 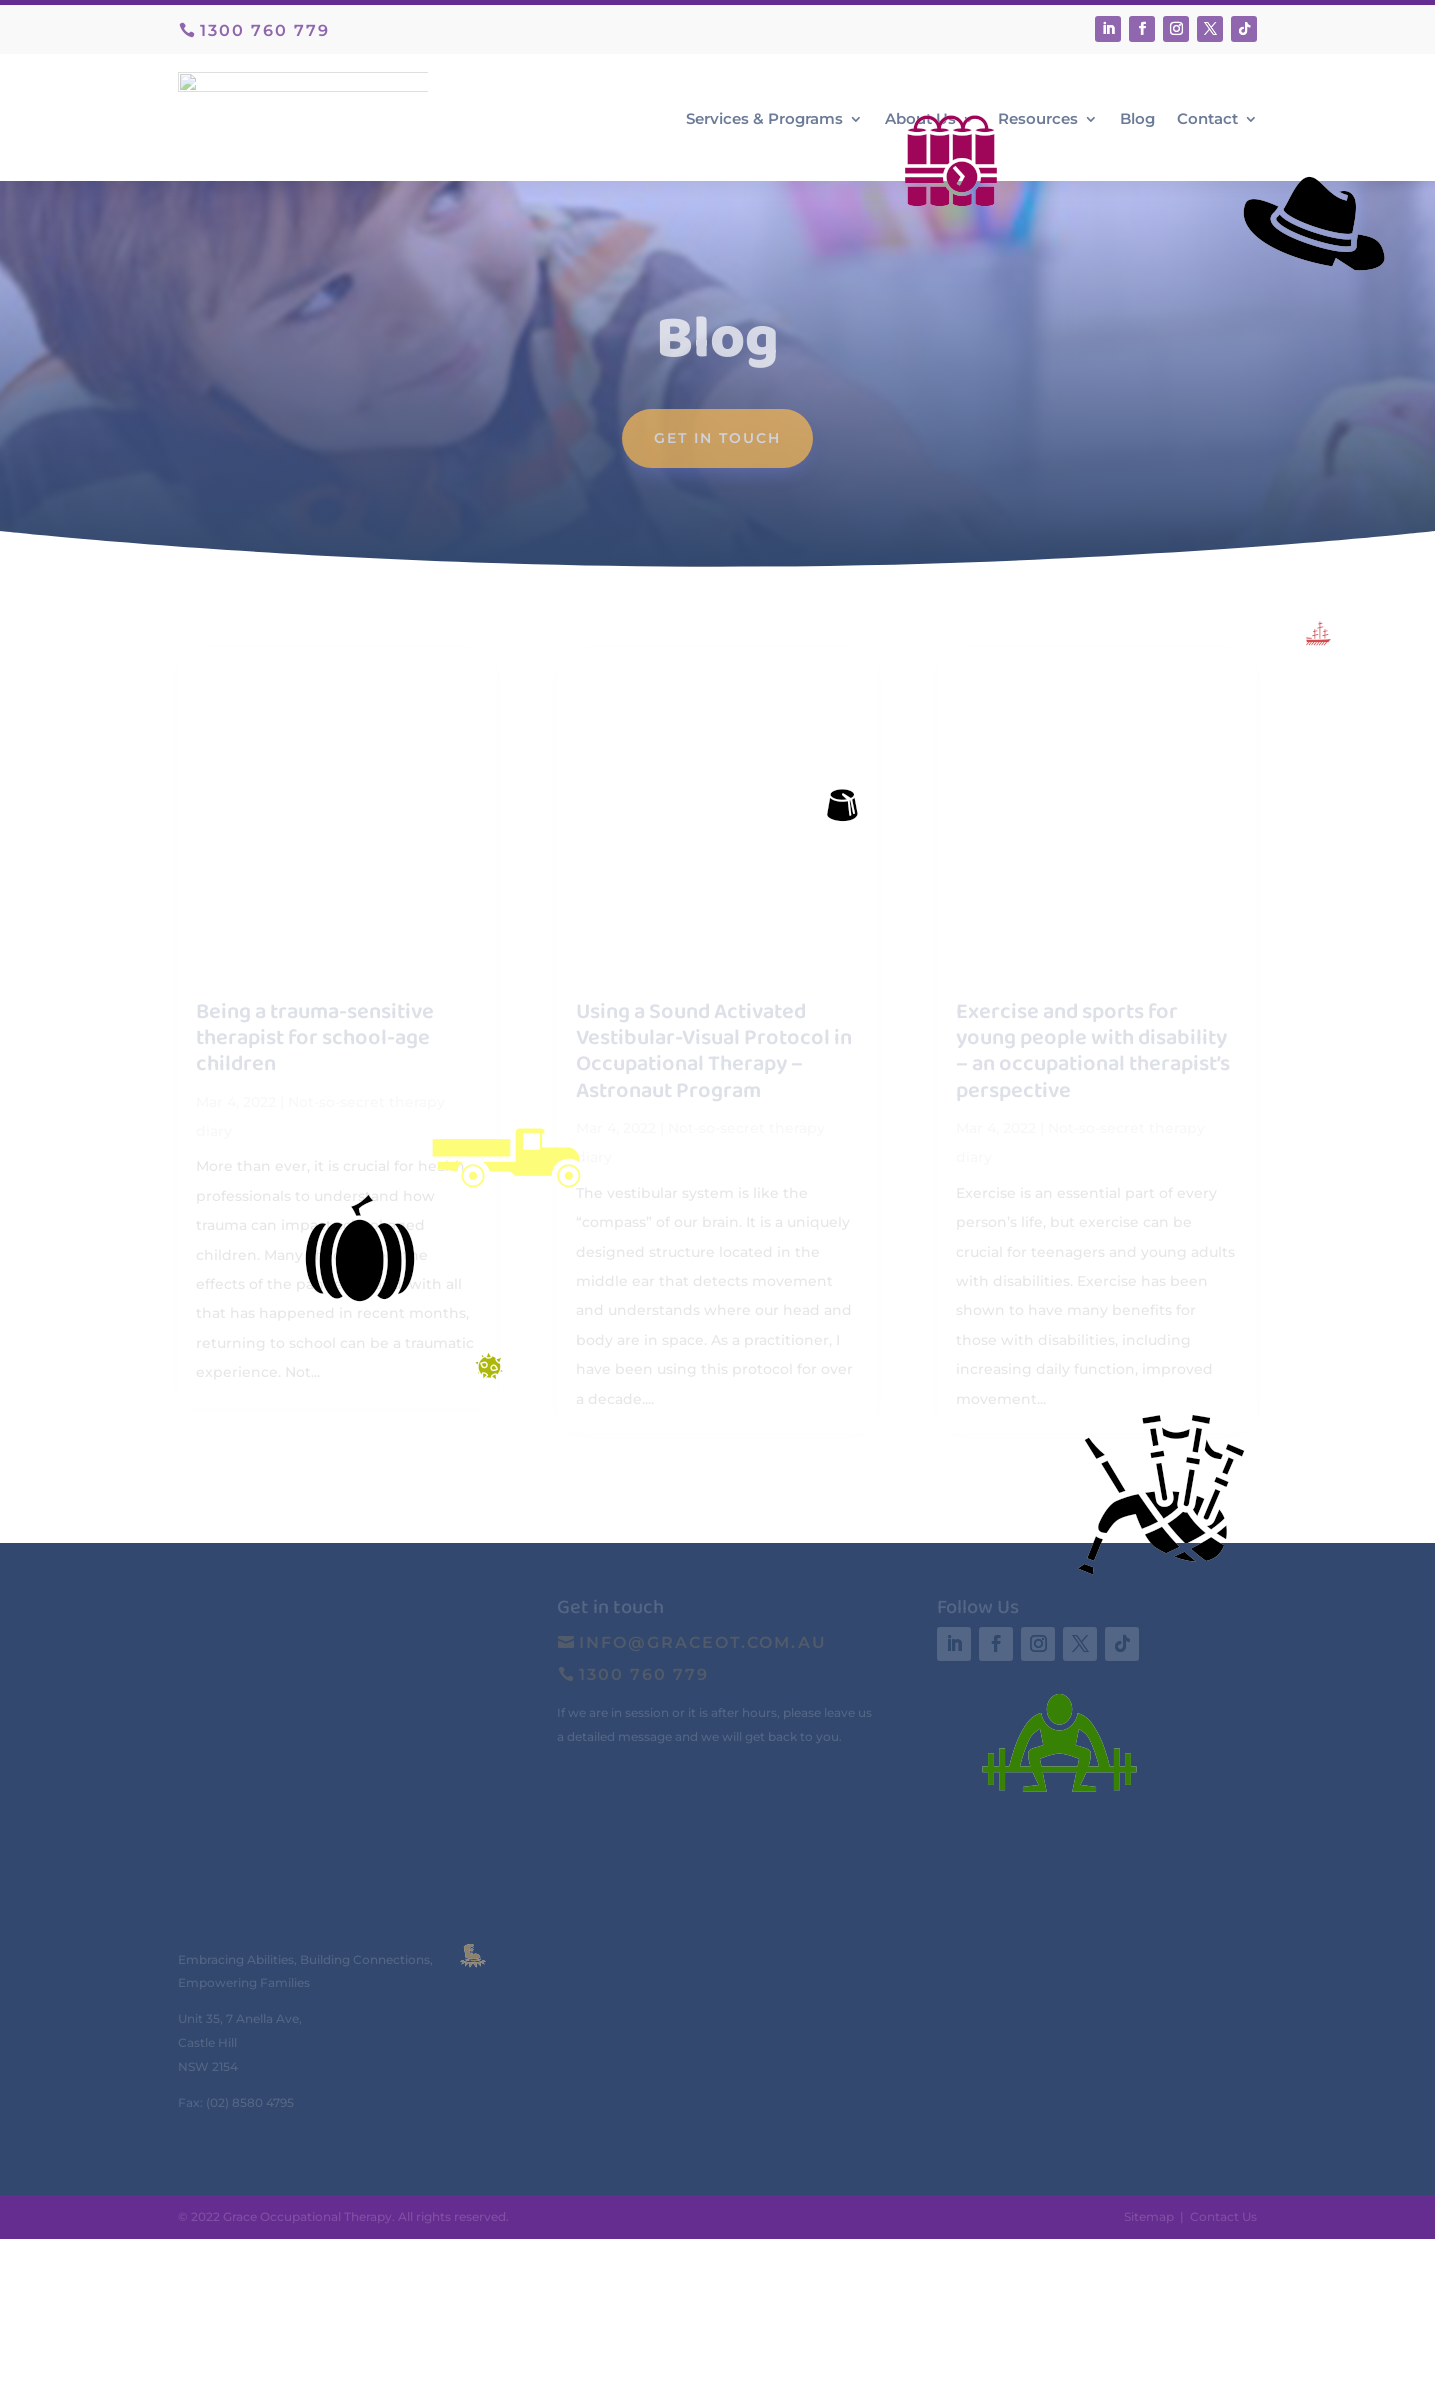 I want to click on activate a timed explosive or bomb in-game, so click(x=951, y=161).